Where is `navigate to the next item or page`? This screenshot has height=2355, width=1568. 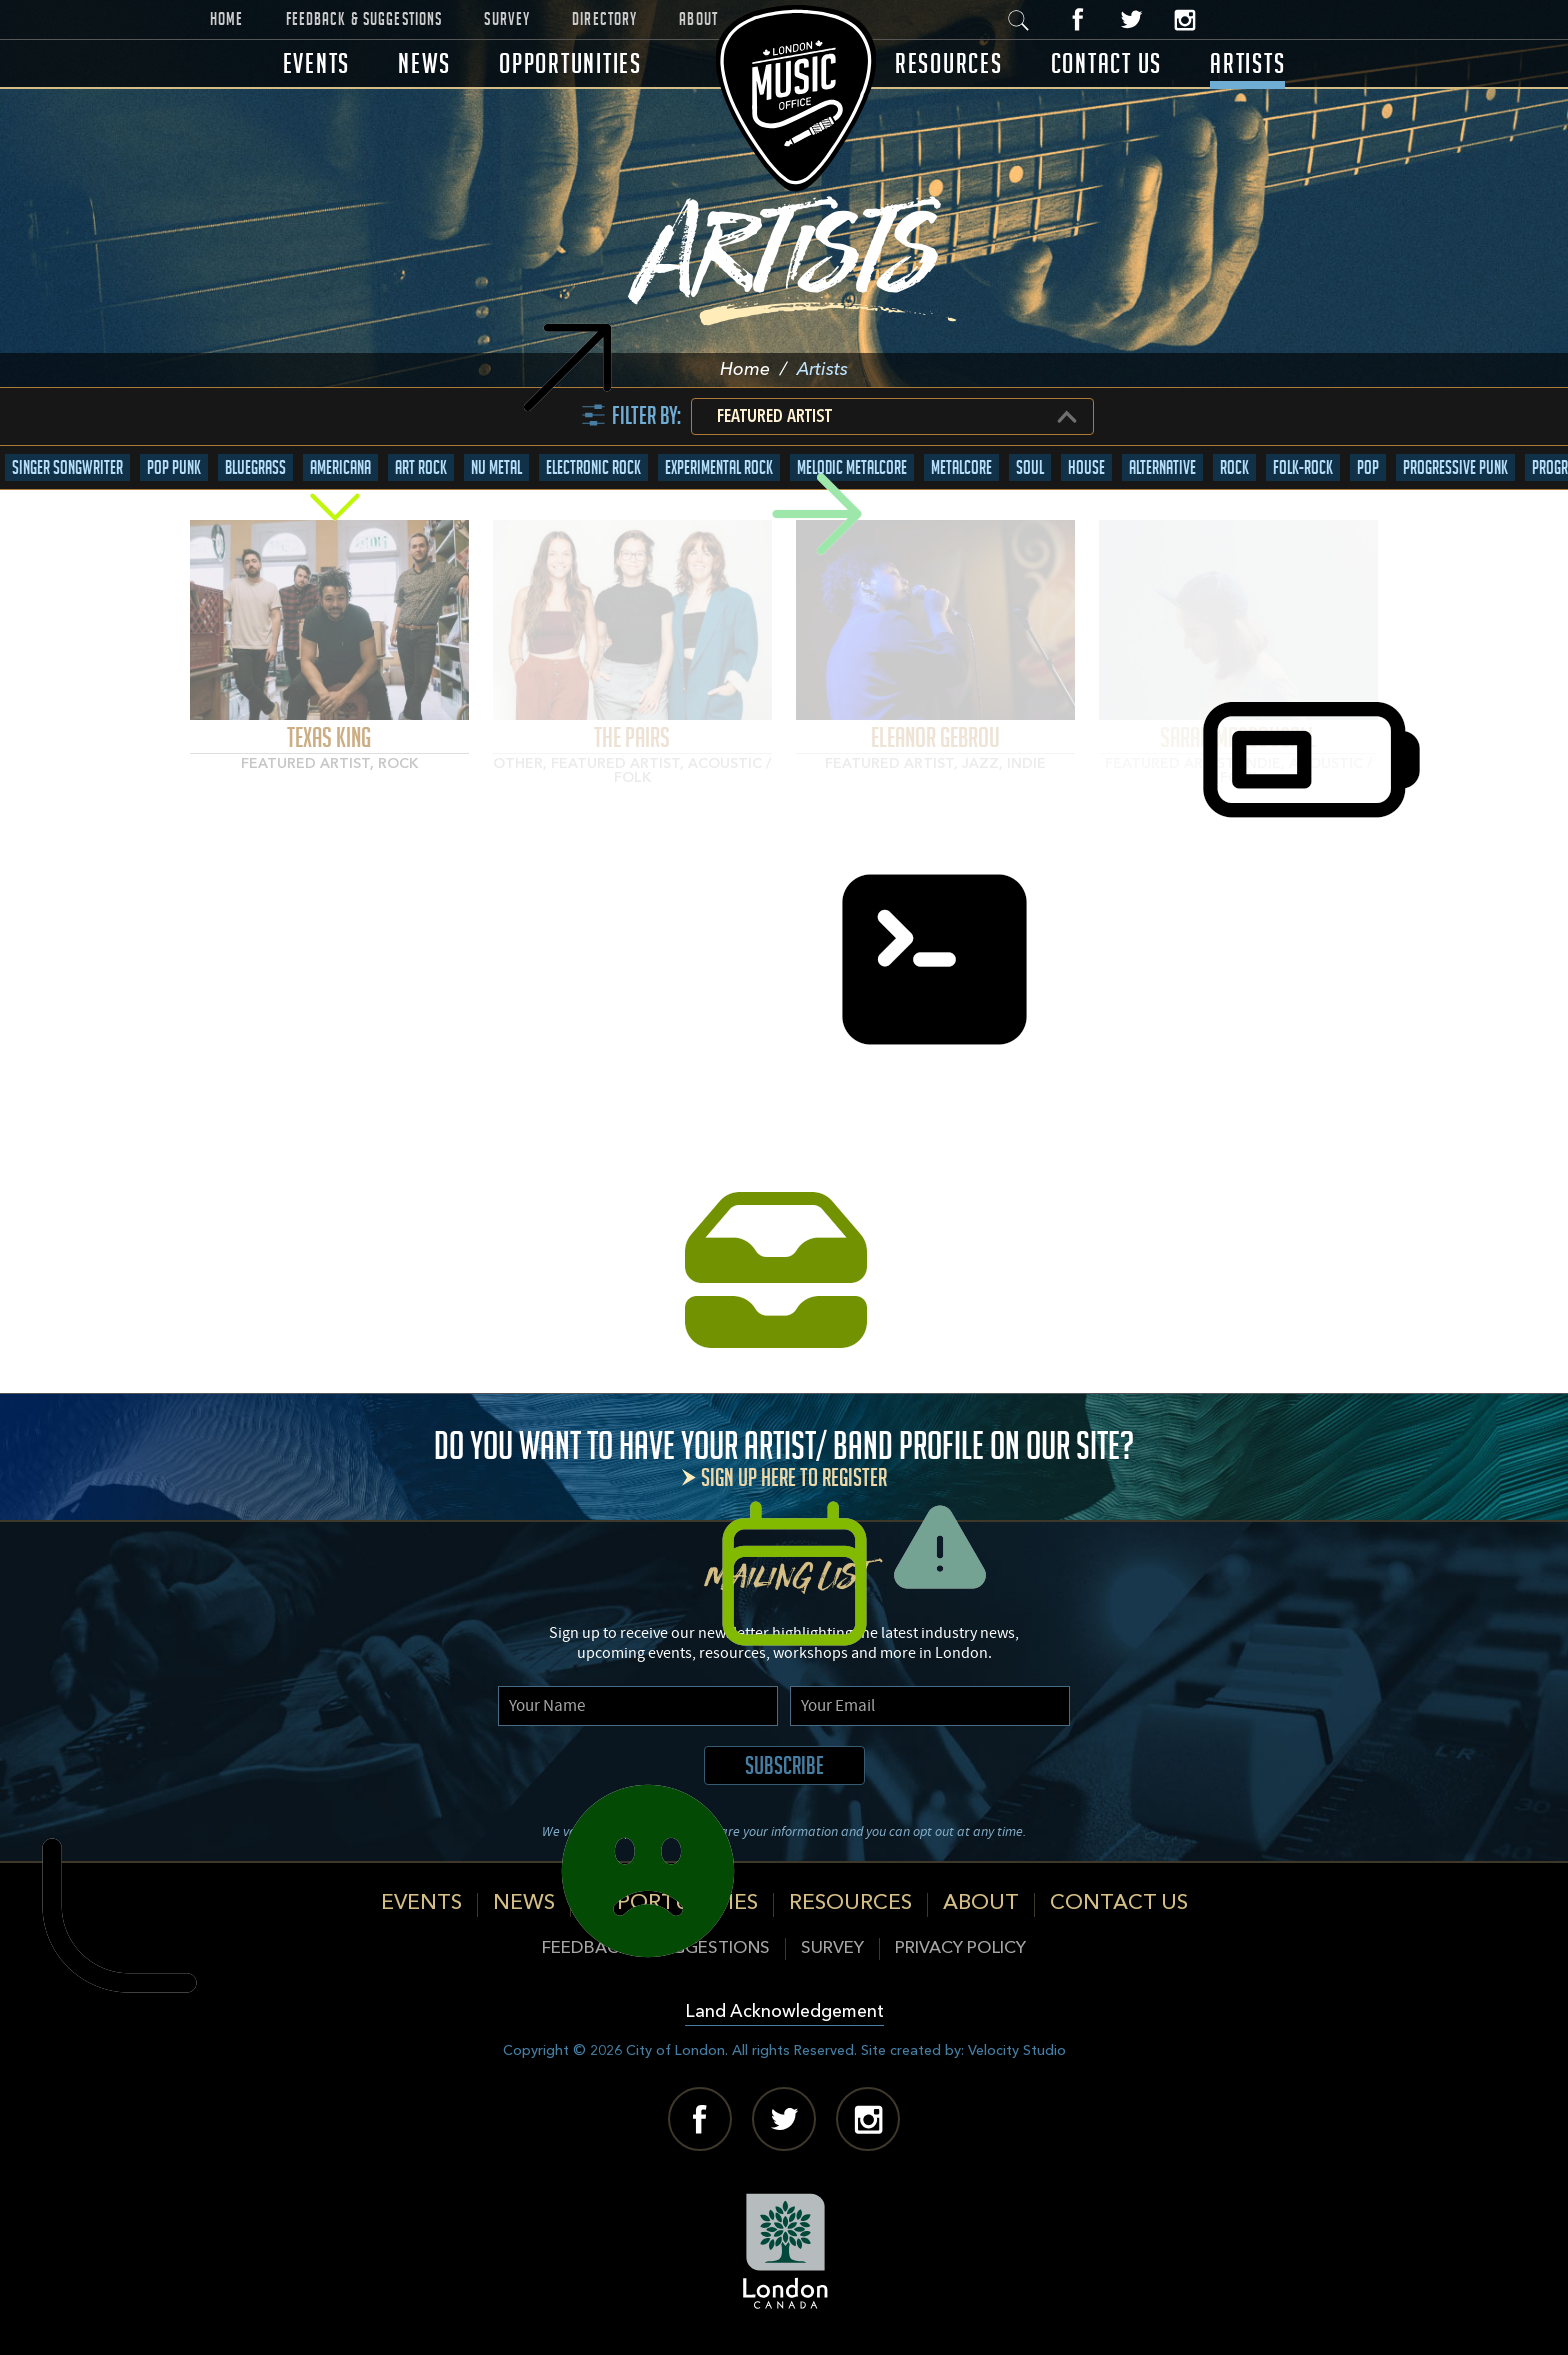 navigate to the next item or page is located at coordinates (817, 514).